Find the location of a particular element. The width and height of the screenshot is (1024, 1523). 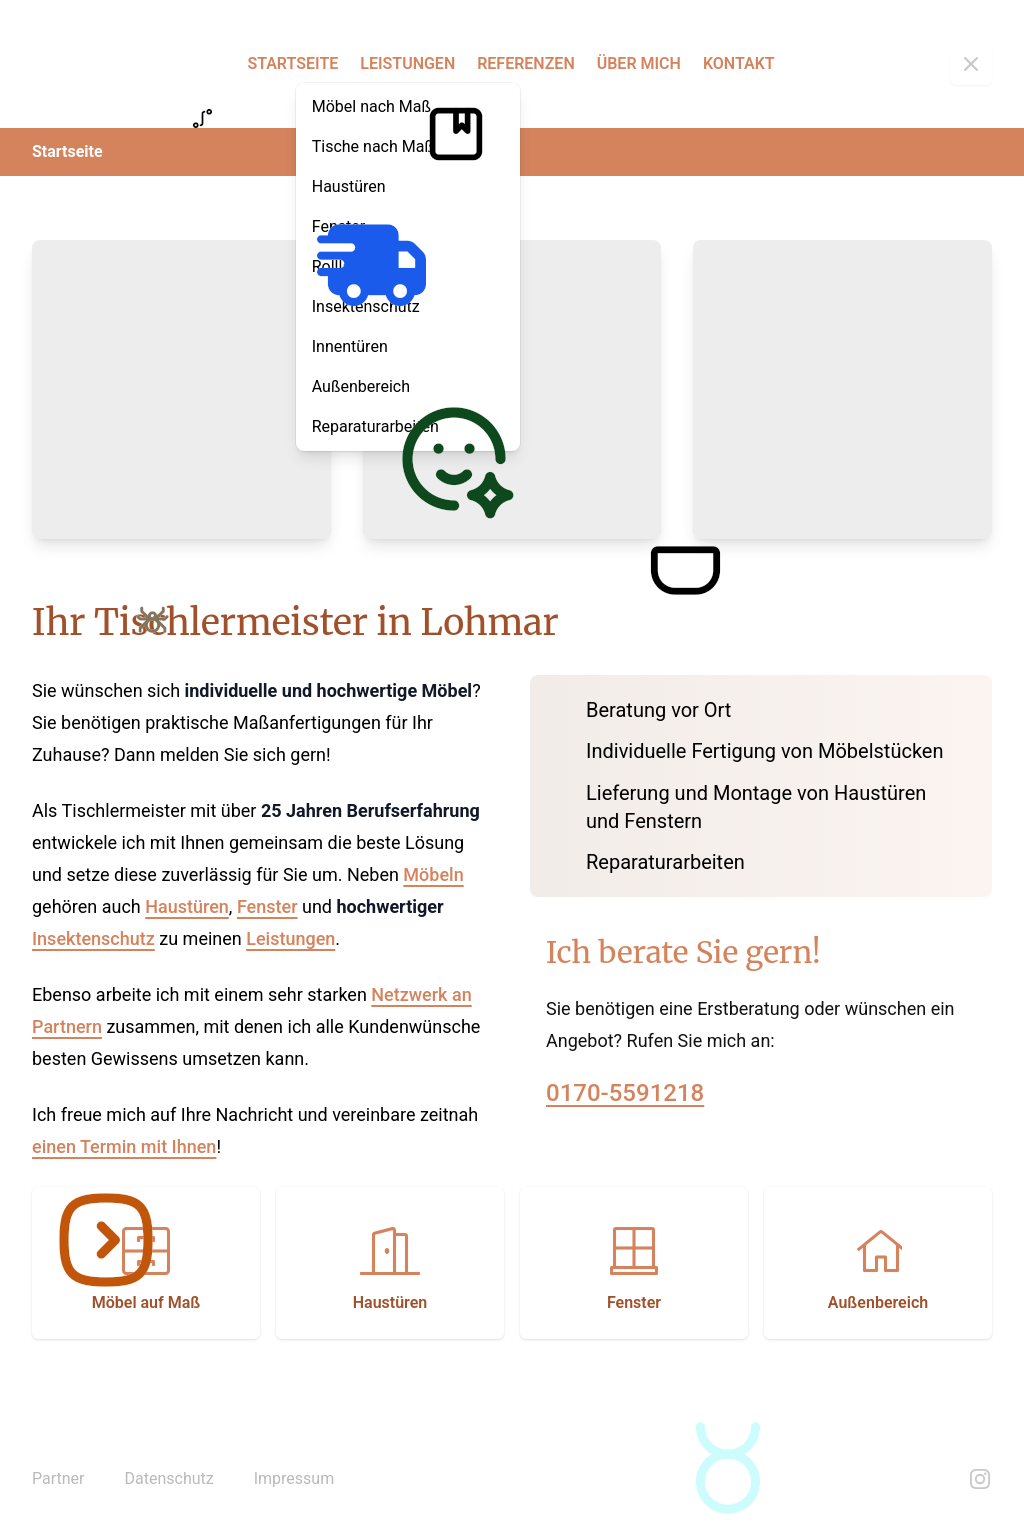

view photo album is located at coordinates (456, 134).